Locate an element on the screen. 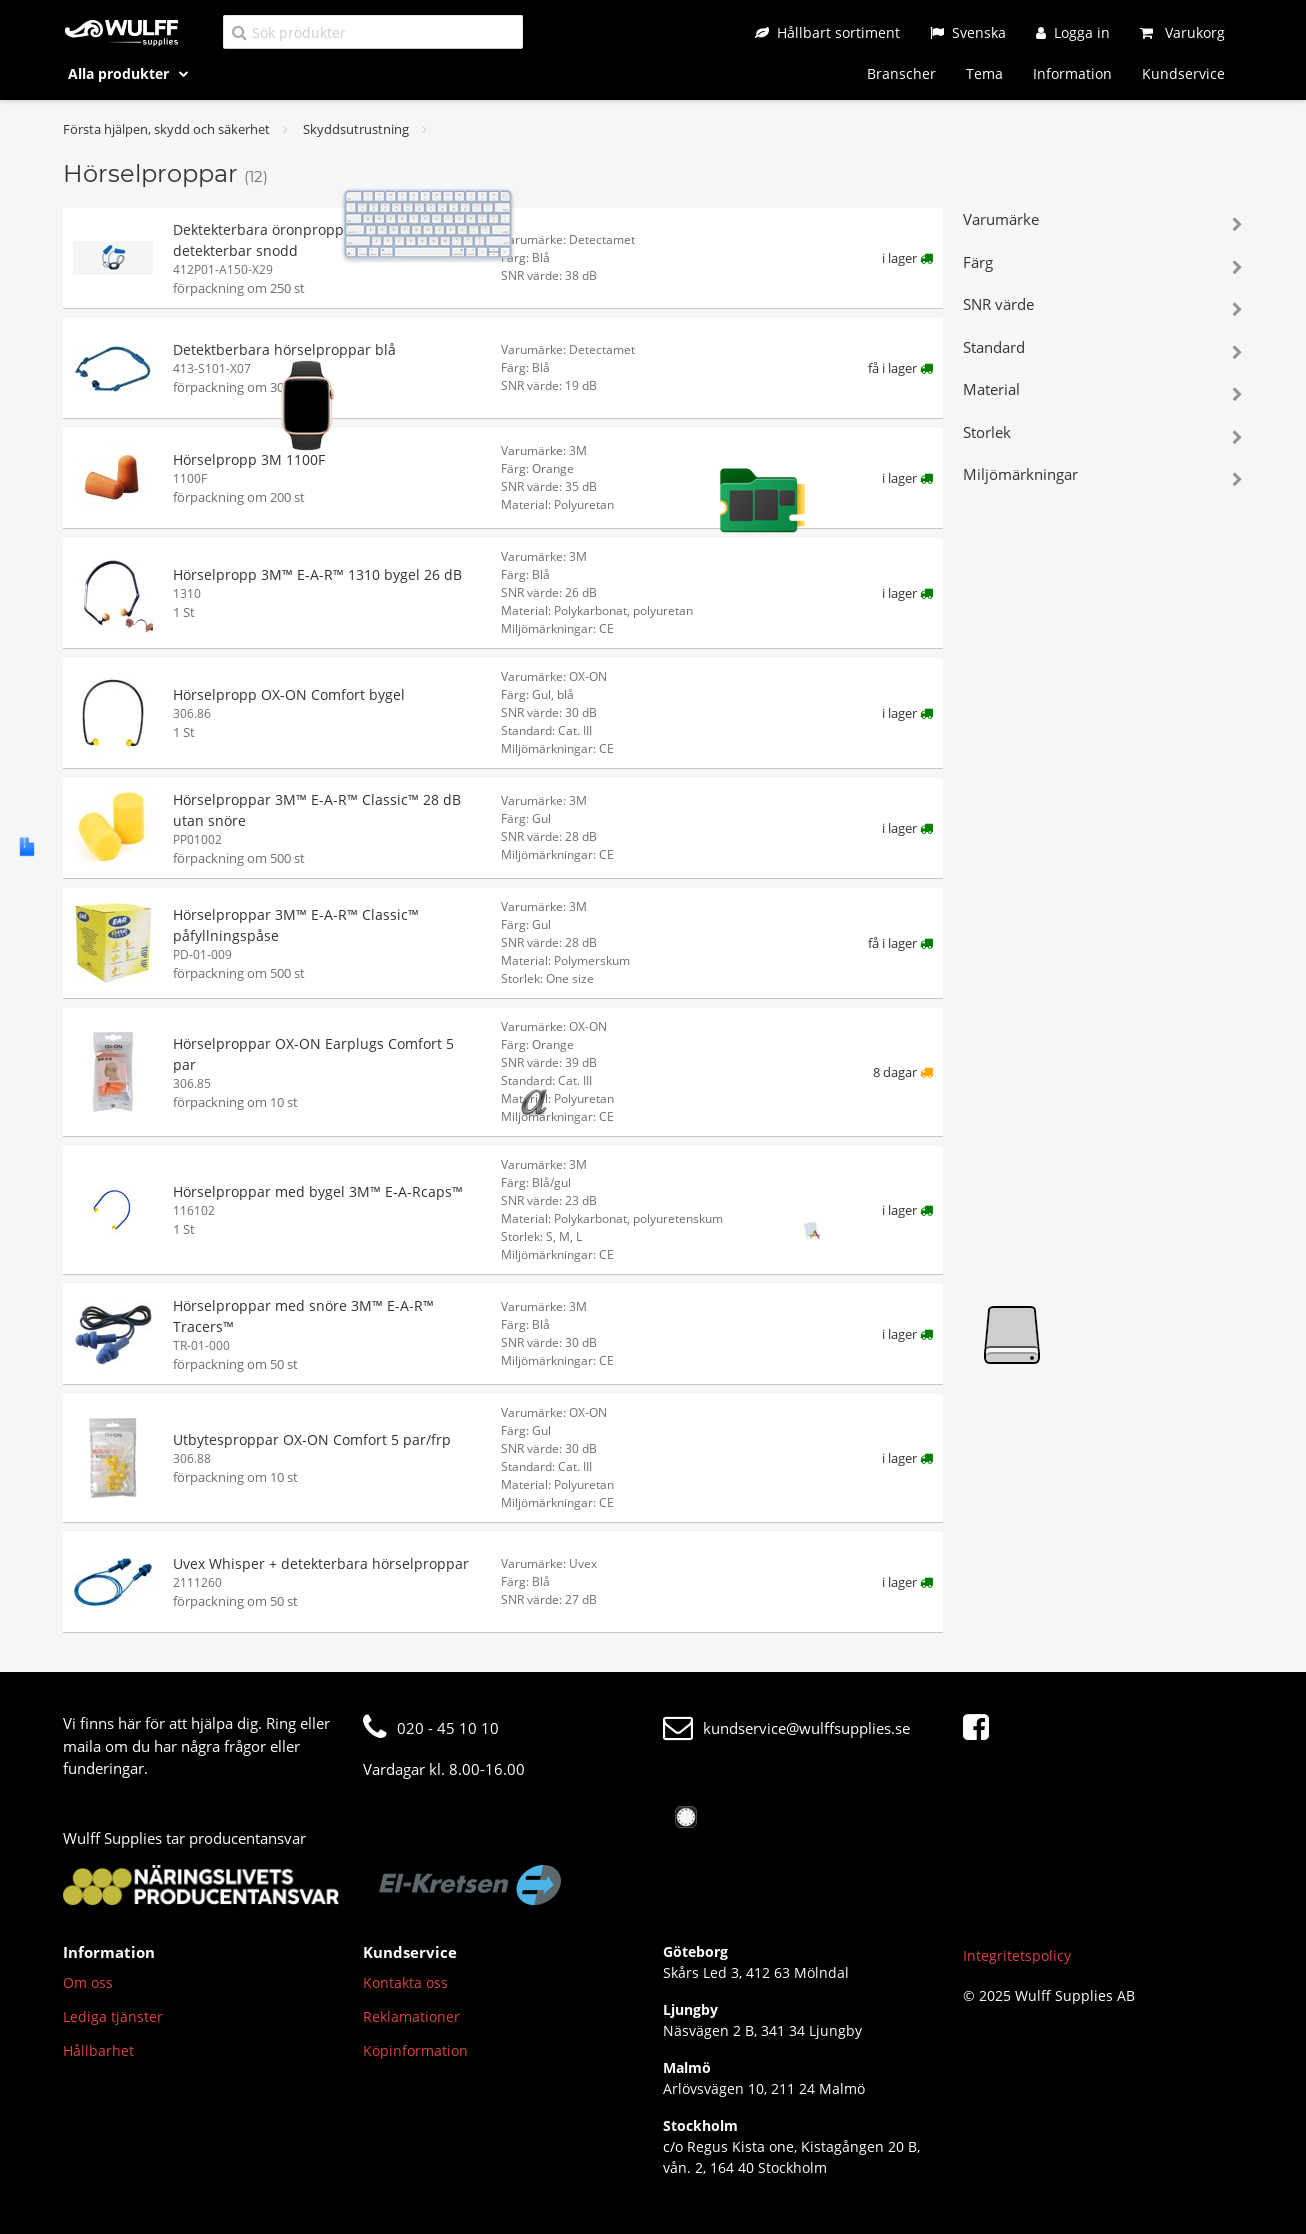 The image size is (1306, 2234). a compressed or archived software file is located at coordinates (27, 847).